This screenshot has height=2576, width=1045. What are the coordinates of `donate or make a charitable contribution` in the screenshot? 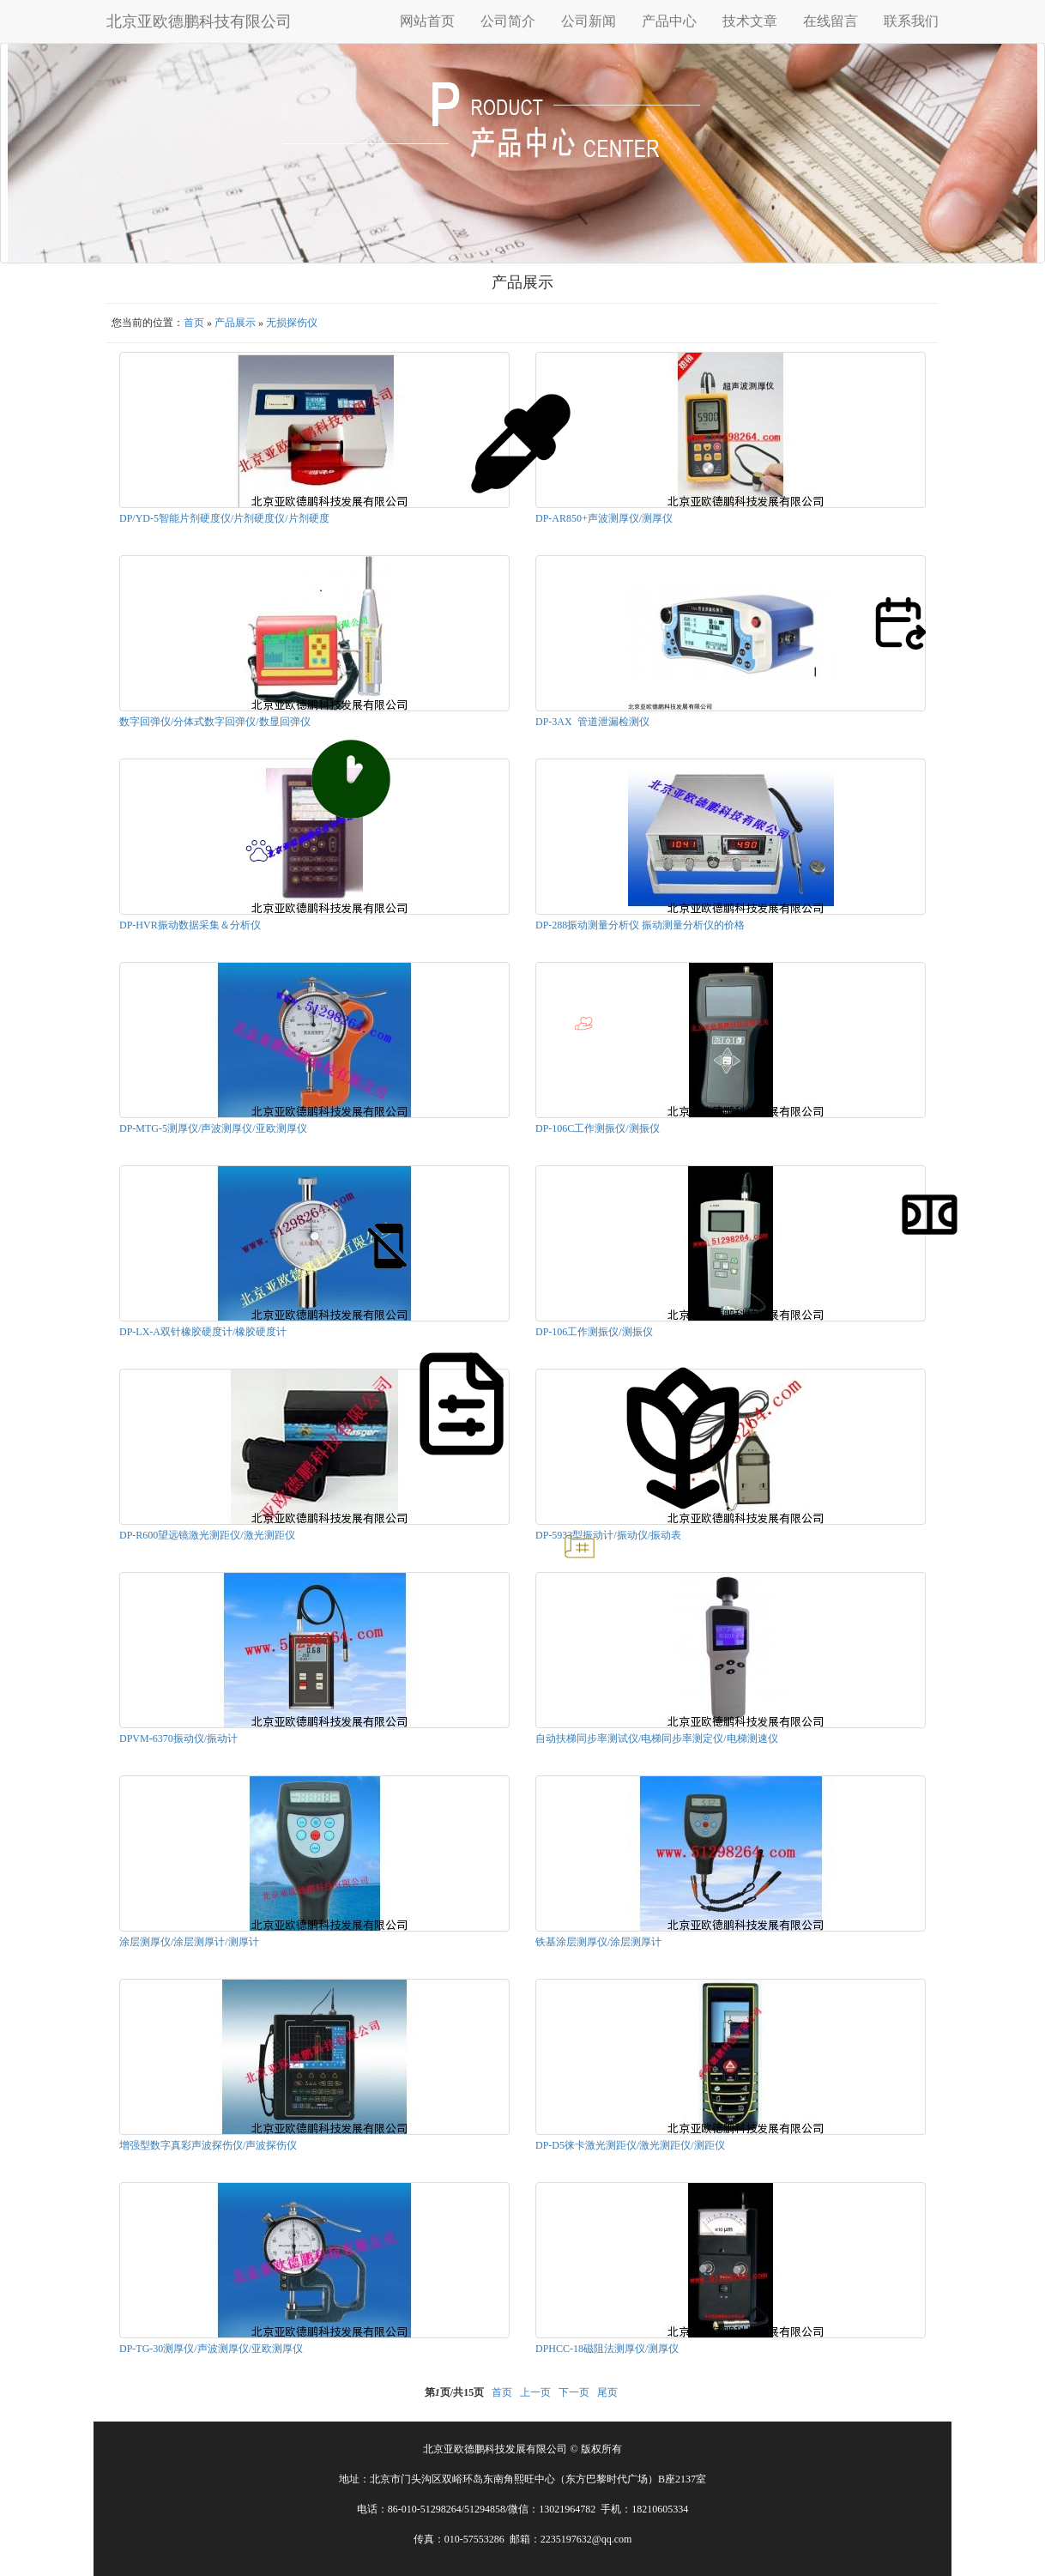 It's located at (584, 1024).